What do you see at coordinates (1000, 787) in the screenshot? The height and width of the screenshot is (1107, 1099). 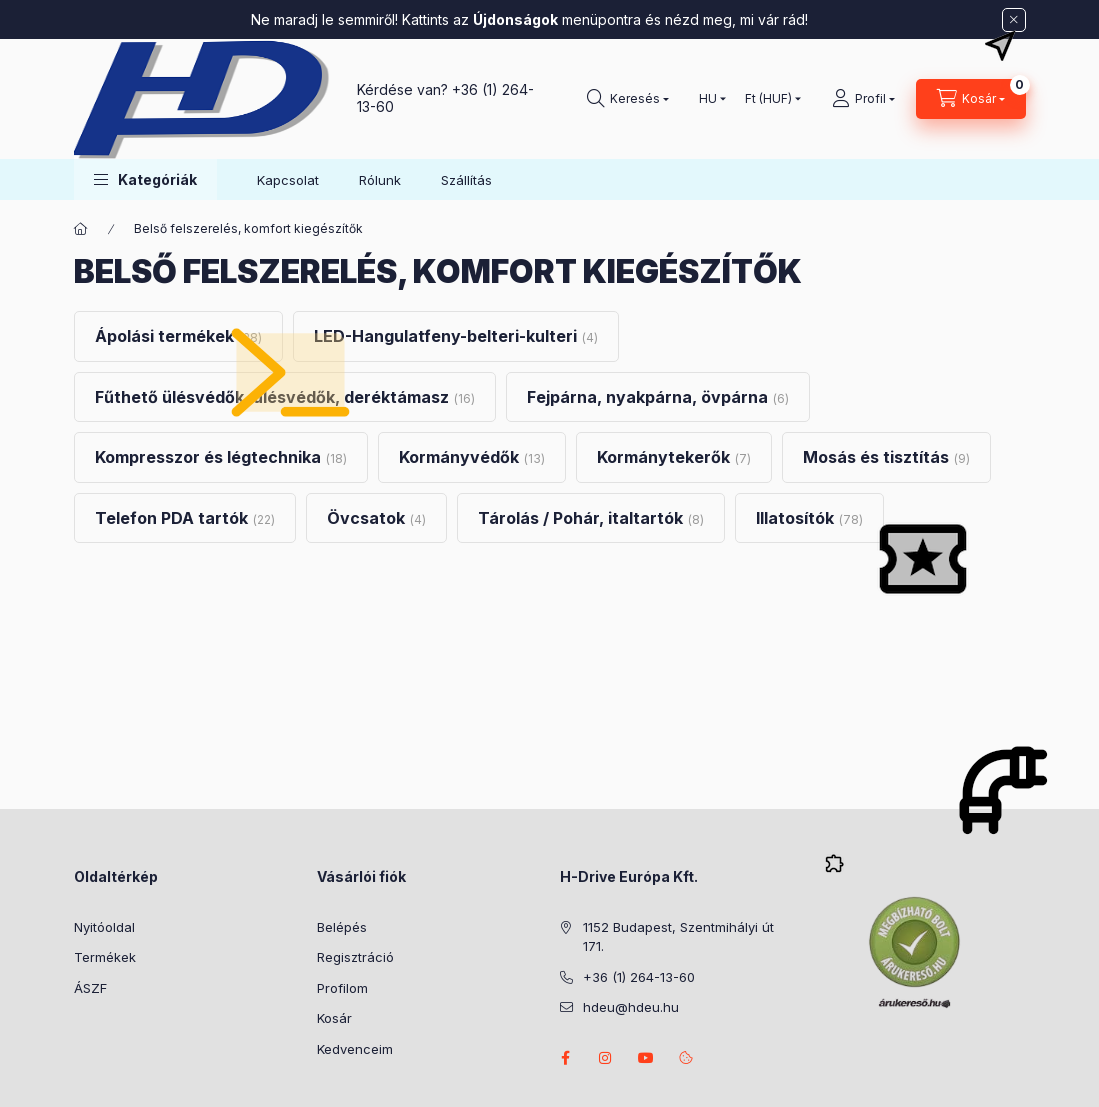 I see `plumbing or pipe-related settings` at bounding box center [1000, 787].